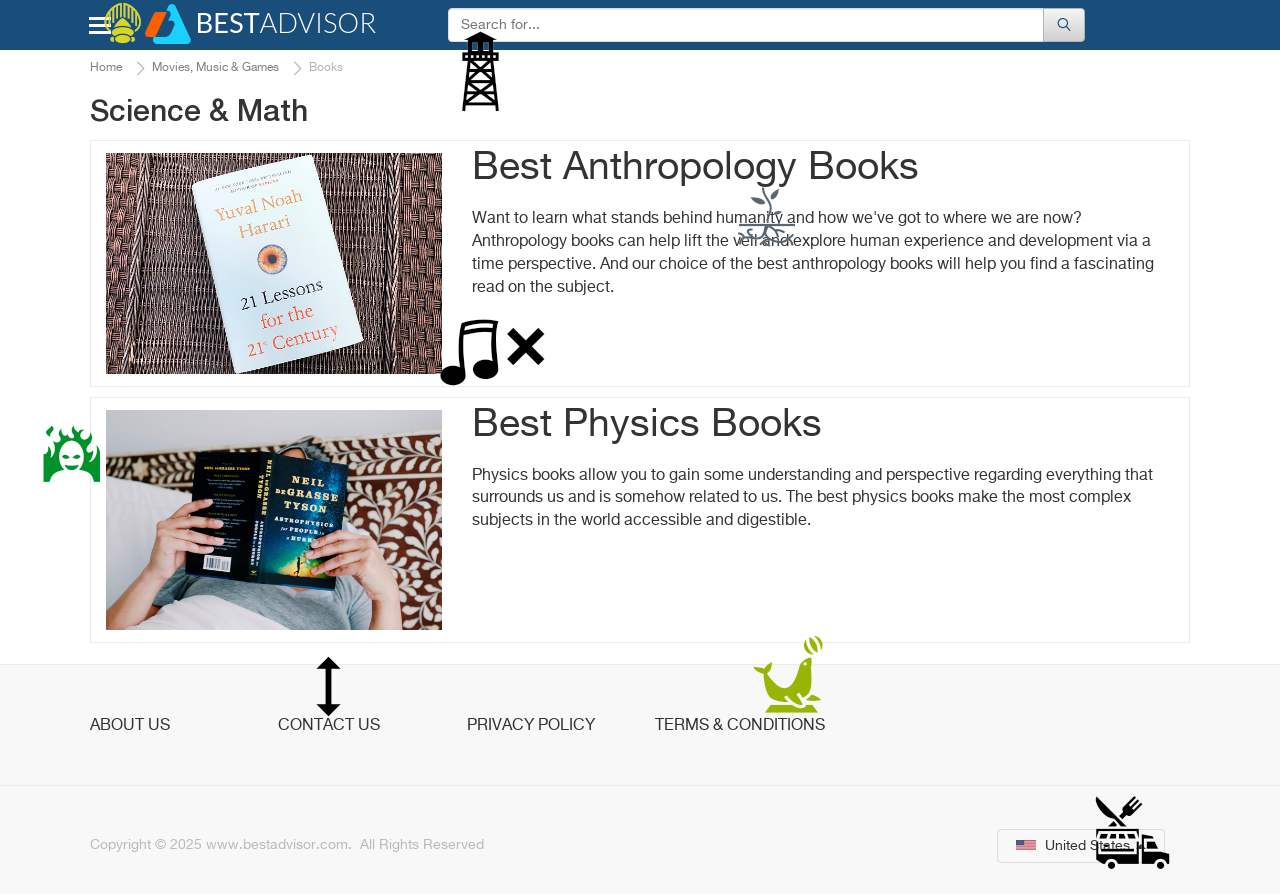 This screenshot has height=894, width=1280. What do you see at coordinates (71, 453) in the screenshot?
I see `pyromaniac character class or trait indicator` at bounding box center [71, 453].